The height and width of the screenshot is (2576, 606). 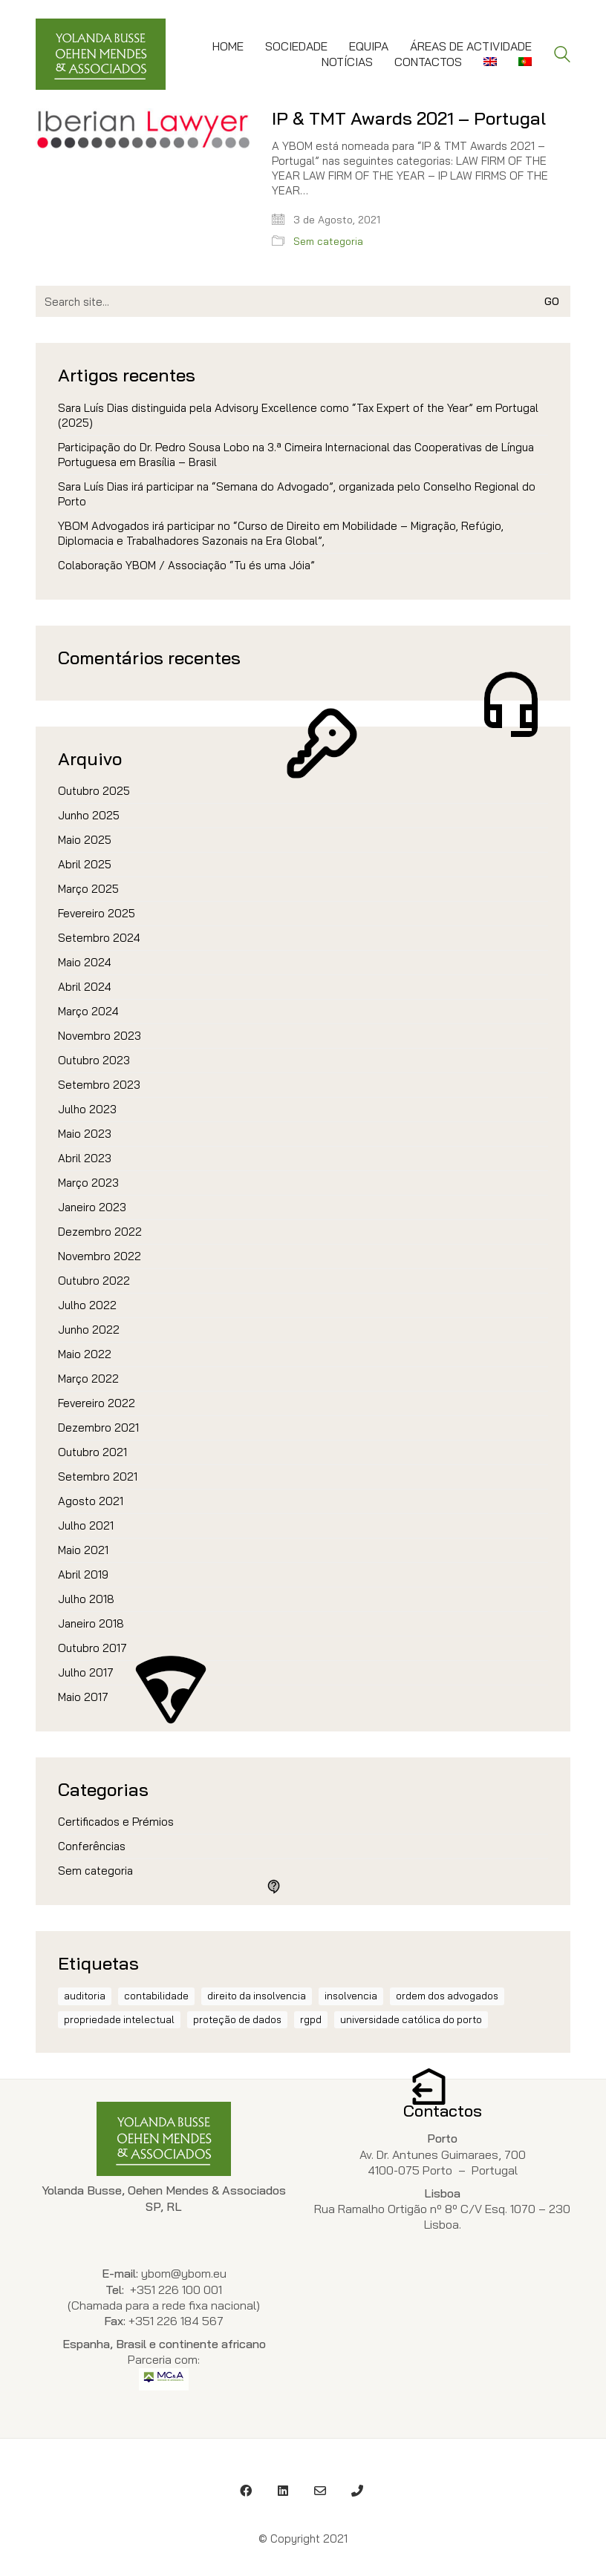 I want to click on transfer data out of home storage, so click(x=429, y=2086).